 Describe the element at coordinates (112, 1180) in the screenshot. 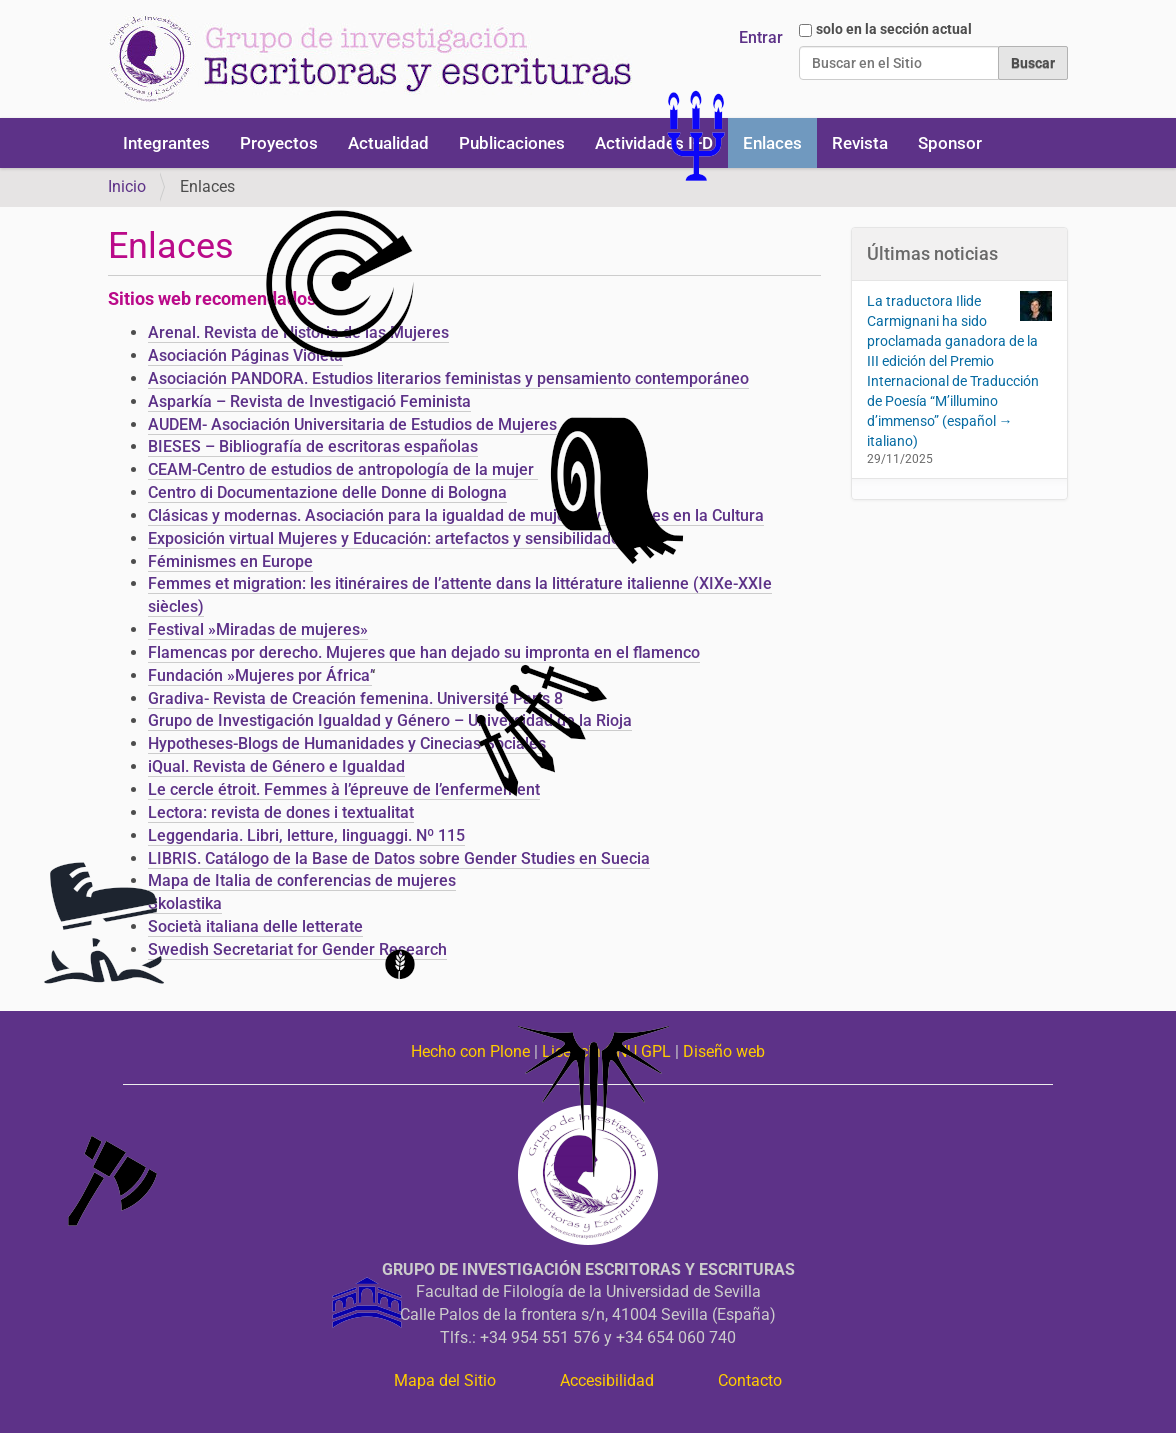

I see `fire axe tool or weapon in a game inventory` at that location.